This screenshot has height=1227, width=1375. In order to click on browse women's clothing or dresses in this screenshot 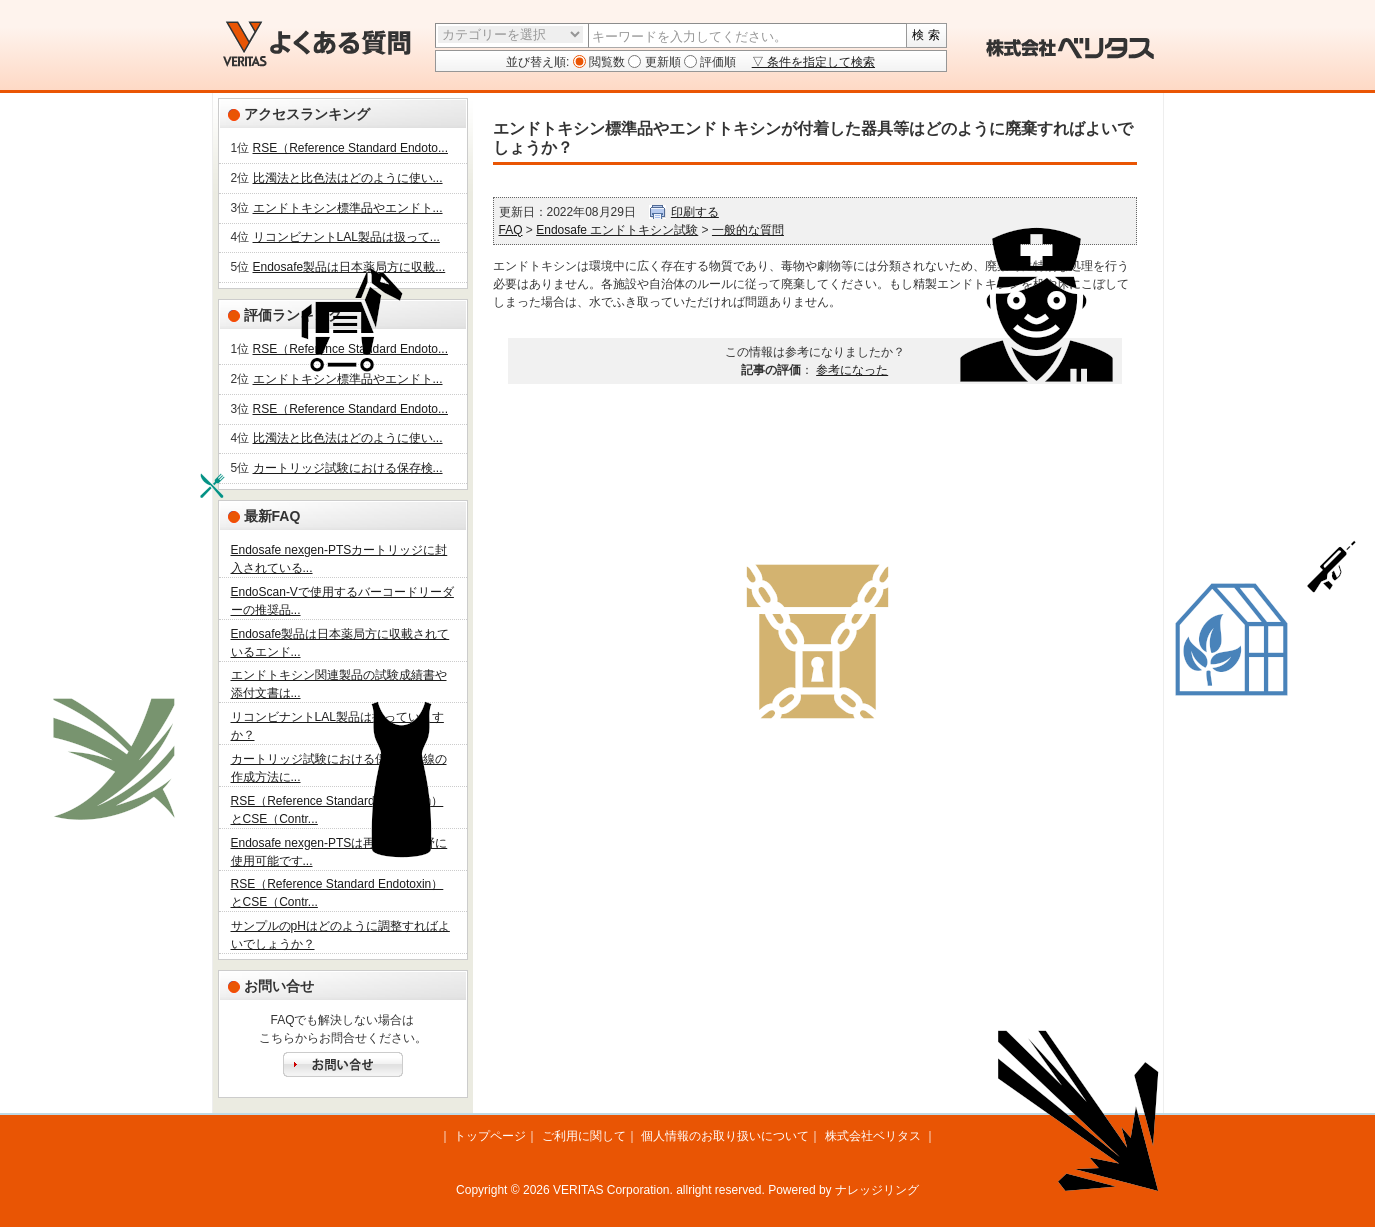, I will do `click(401, 779)`.